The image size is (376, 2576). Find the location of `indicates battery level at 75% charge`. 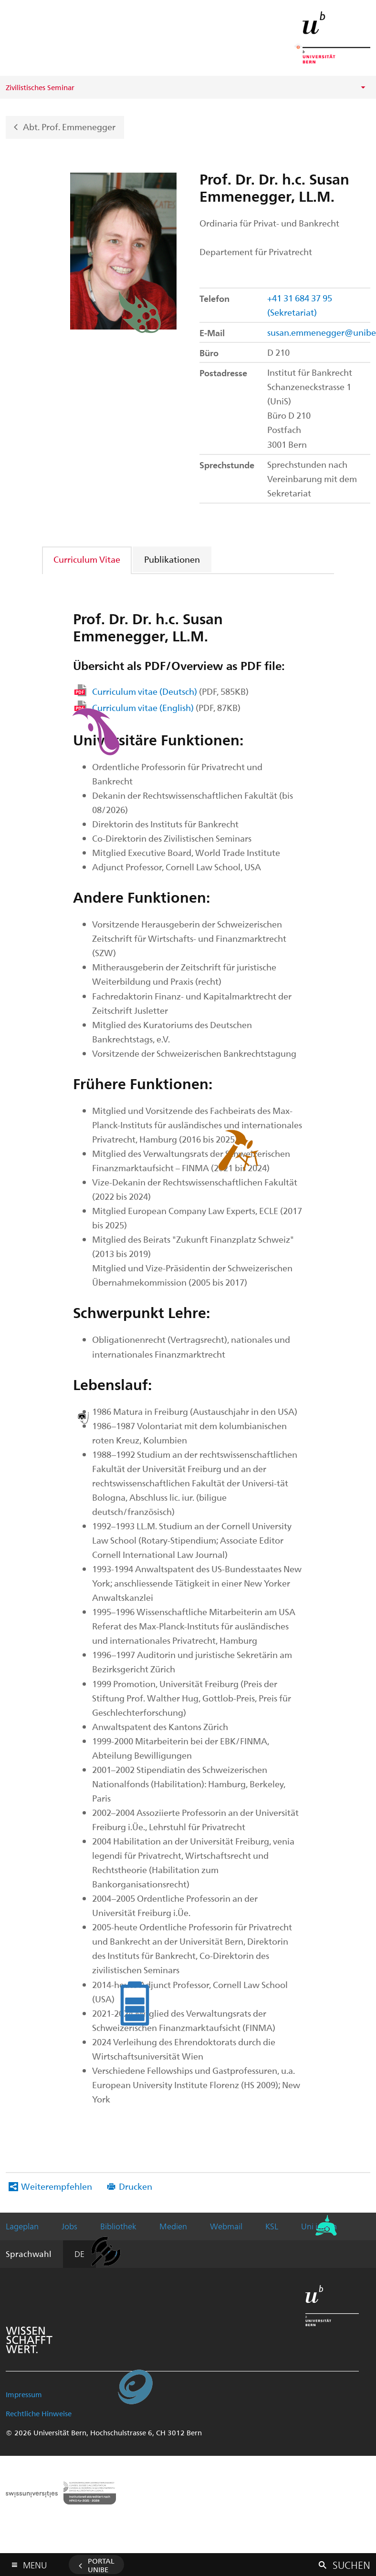

indicates battery level at 75% charge is located at coordinates (135, 2003).